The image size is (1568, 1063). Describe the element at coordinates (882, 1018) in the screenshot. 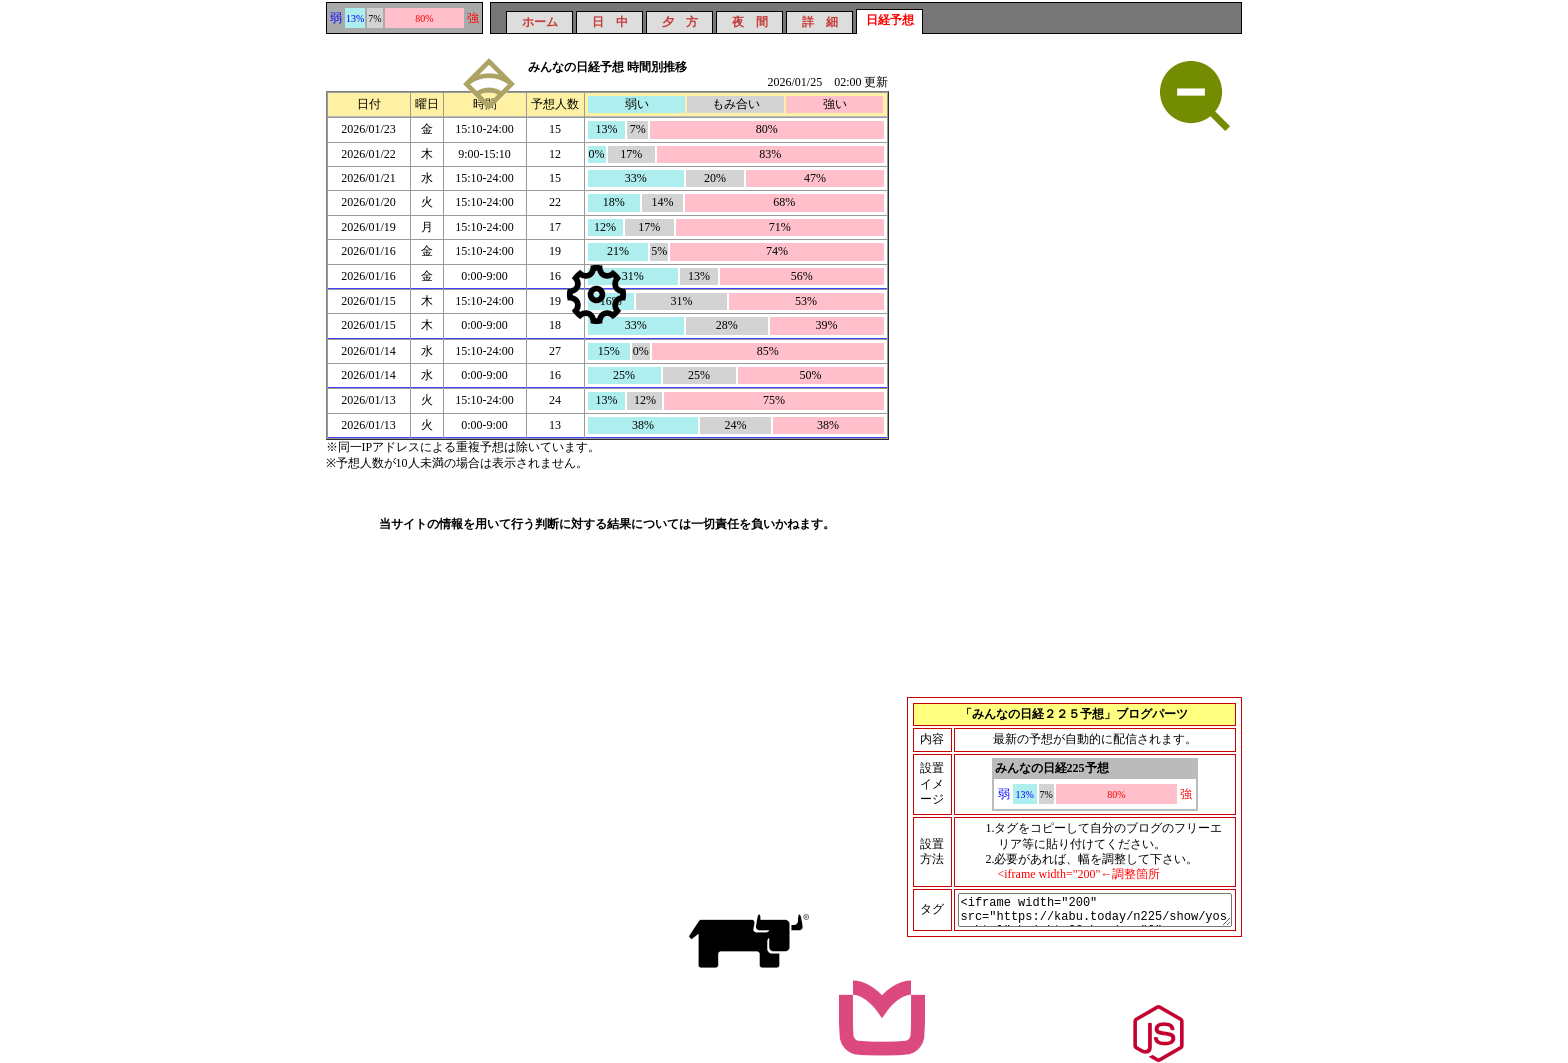

I see `knowledgebase app or service logo` at that location.